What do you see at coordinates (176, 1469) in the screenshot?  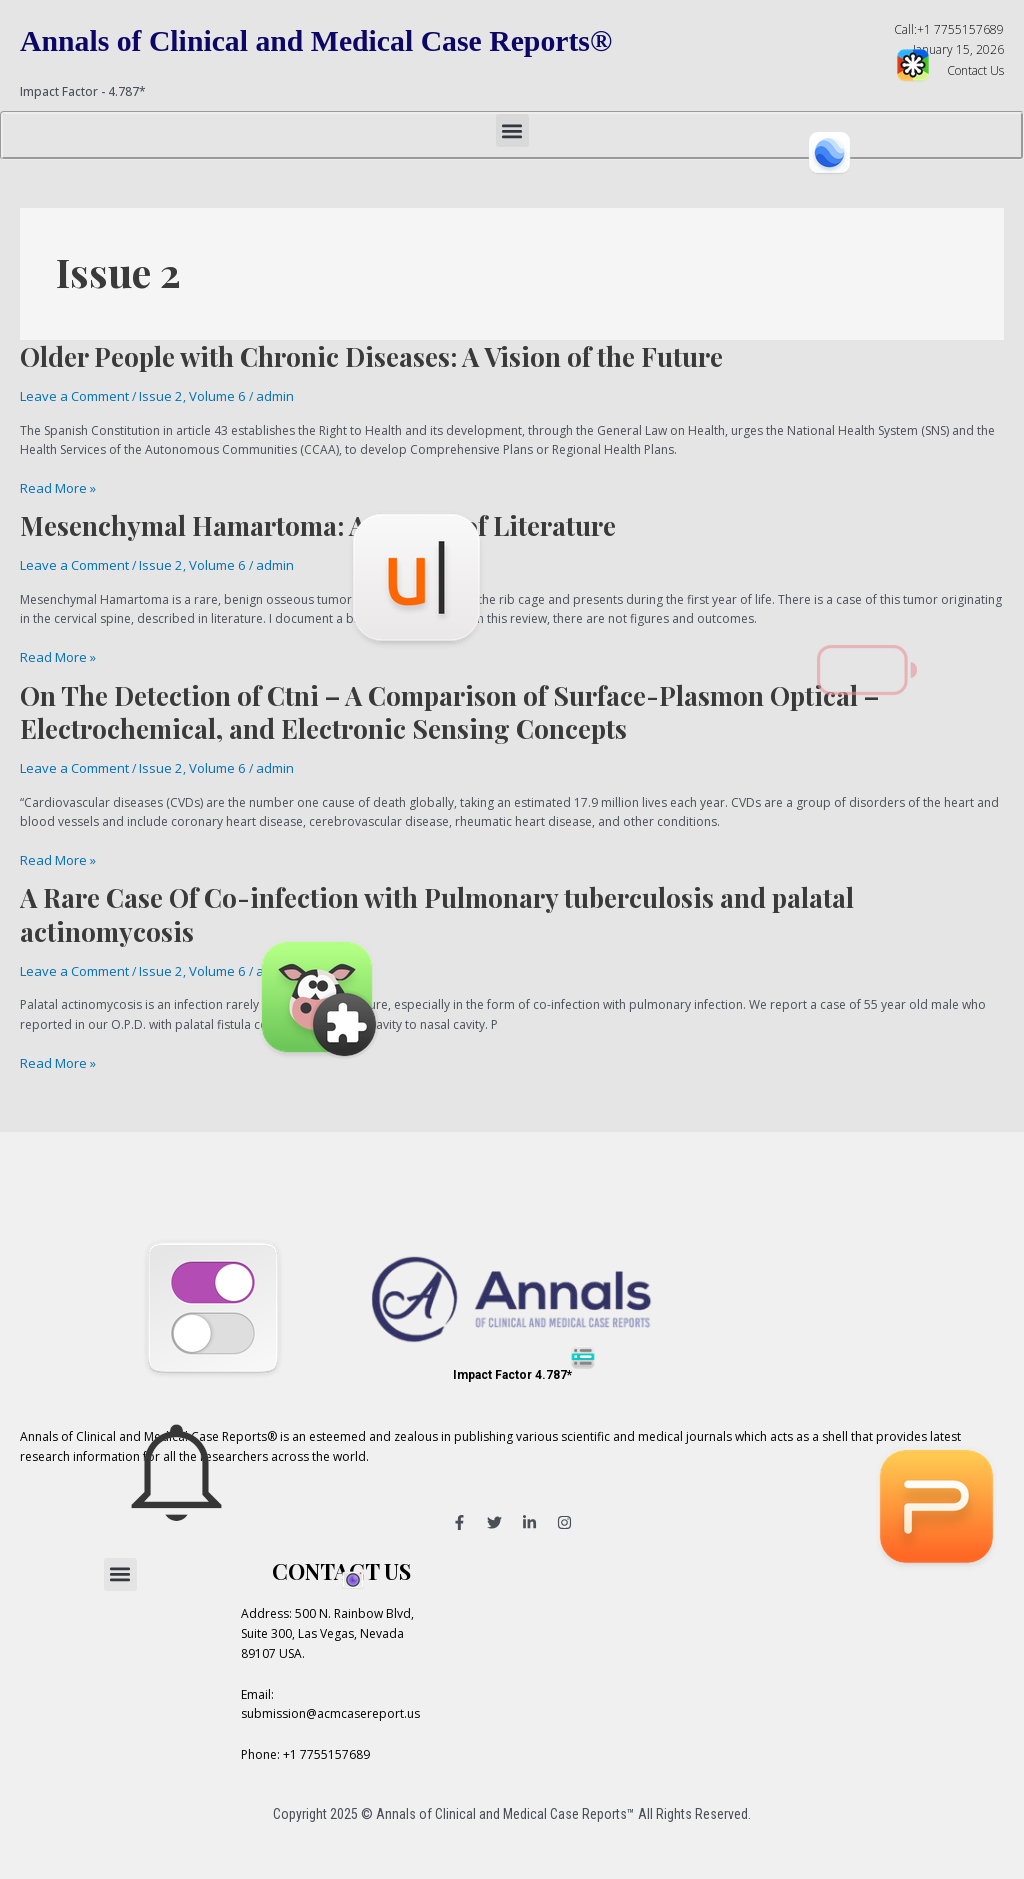 I see `access notification settings` at bounding box center [176, 1469].